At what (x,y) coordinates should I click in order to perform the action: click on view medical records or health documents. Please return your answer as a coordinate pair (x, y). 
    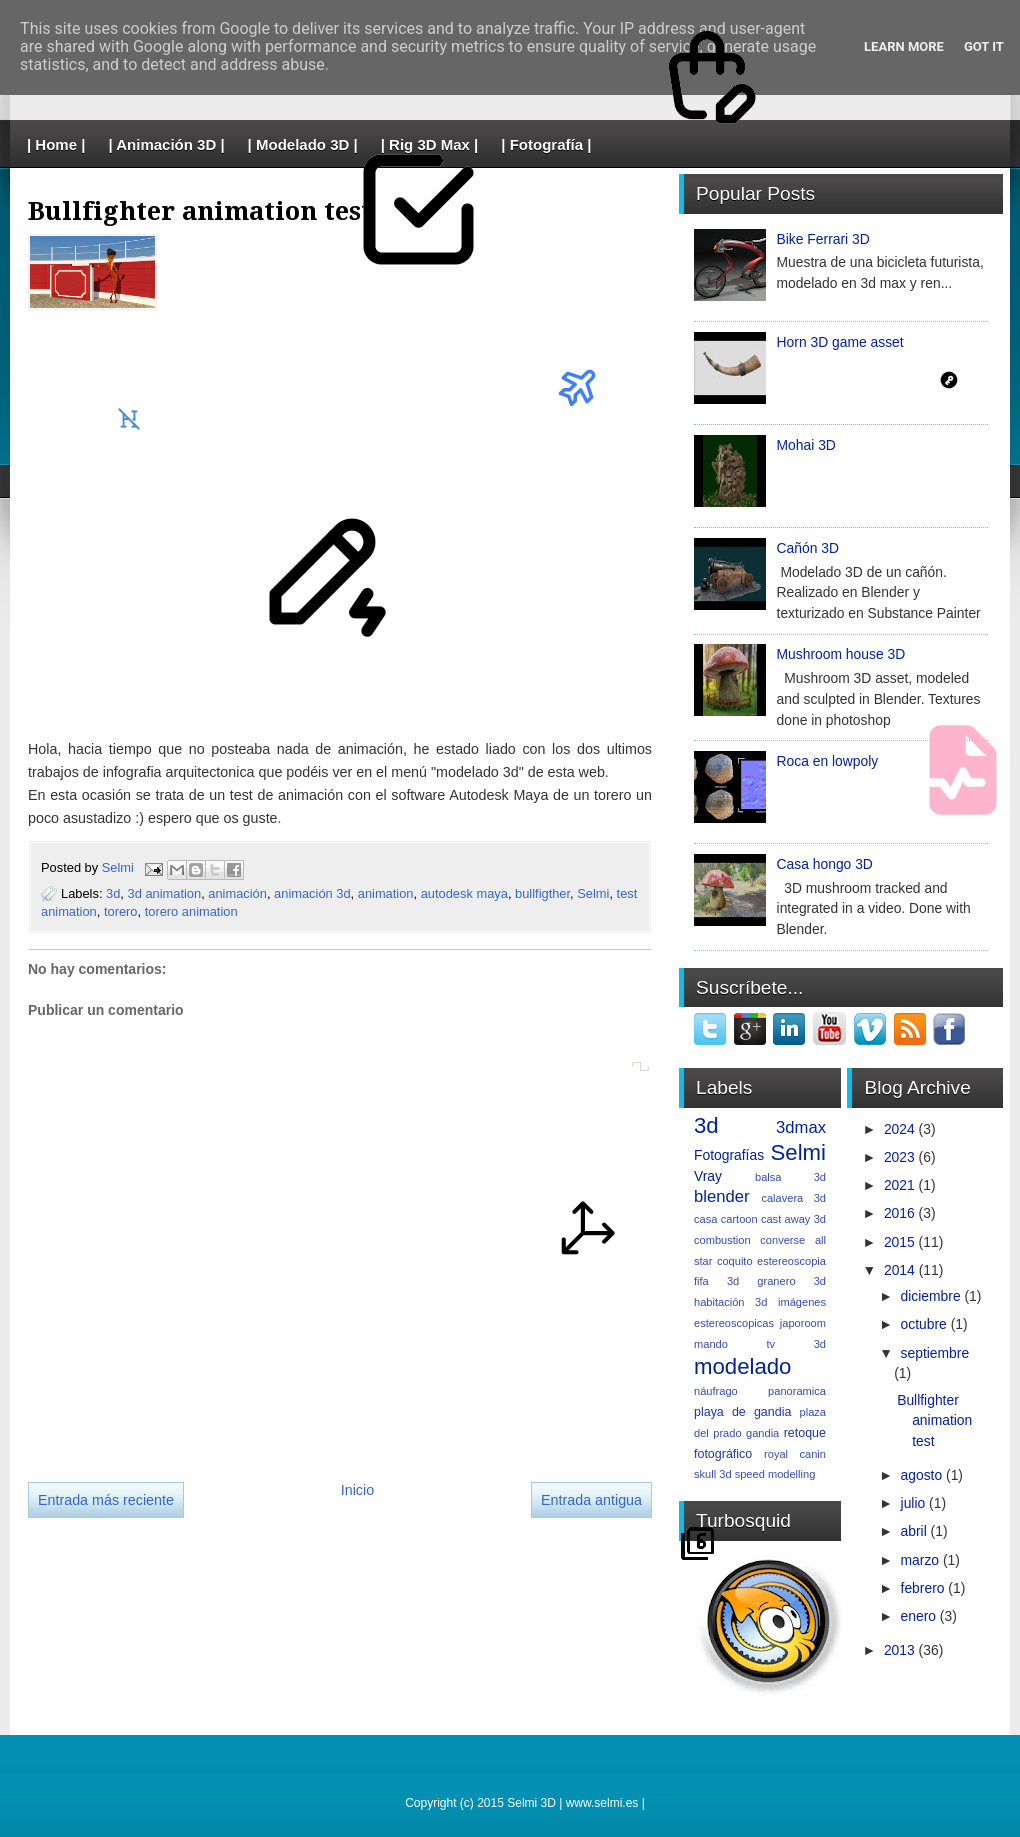
    Looking at the image, I should click on (963, 770).